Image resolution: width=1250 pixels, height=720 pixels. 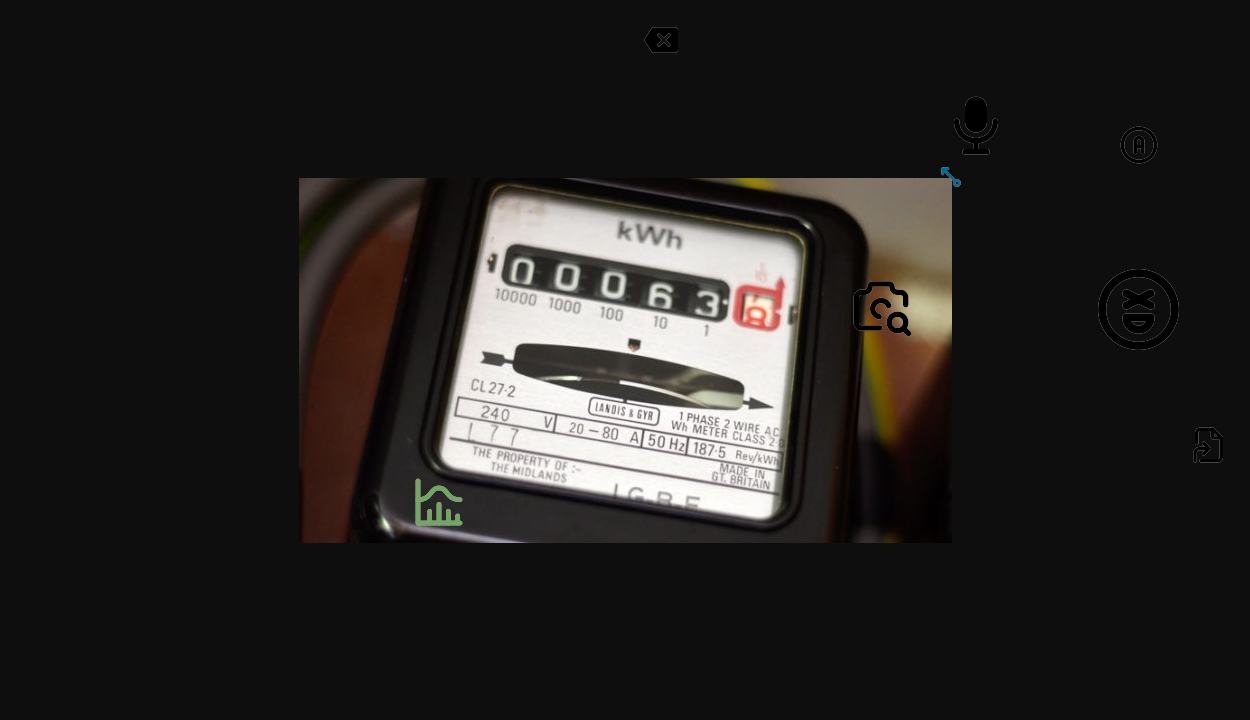 What do you see at coordinates (439, 502) in the screenshot?
I see `view histogram or distribution chart` at bounding box center [439, 502].